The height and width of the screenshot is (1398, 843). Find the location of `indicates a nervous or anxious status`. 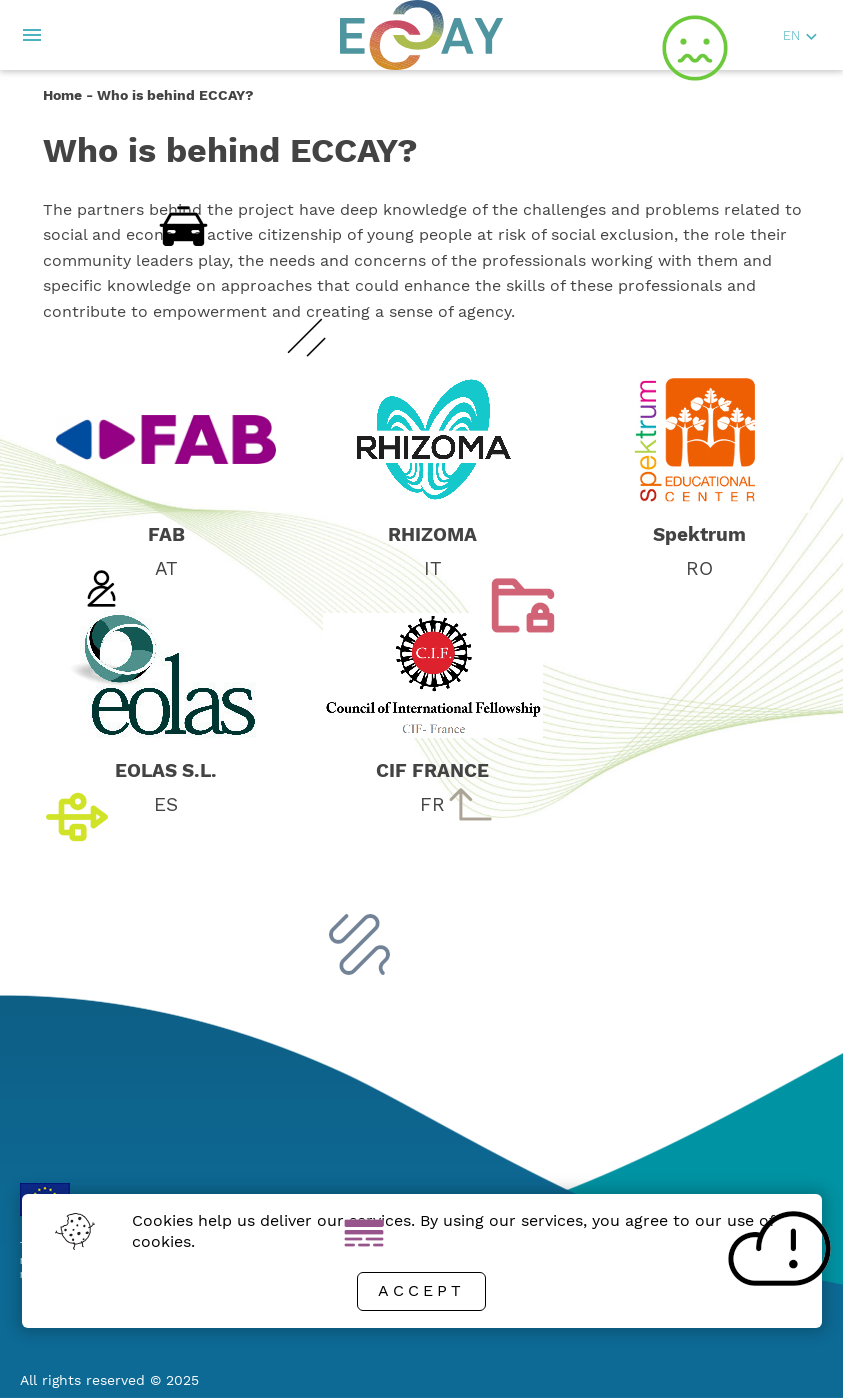

indicates a nervous or anxious status is located at coordinates (695, 48).